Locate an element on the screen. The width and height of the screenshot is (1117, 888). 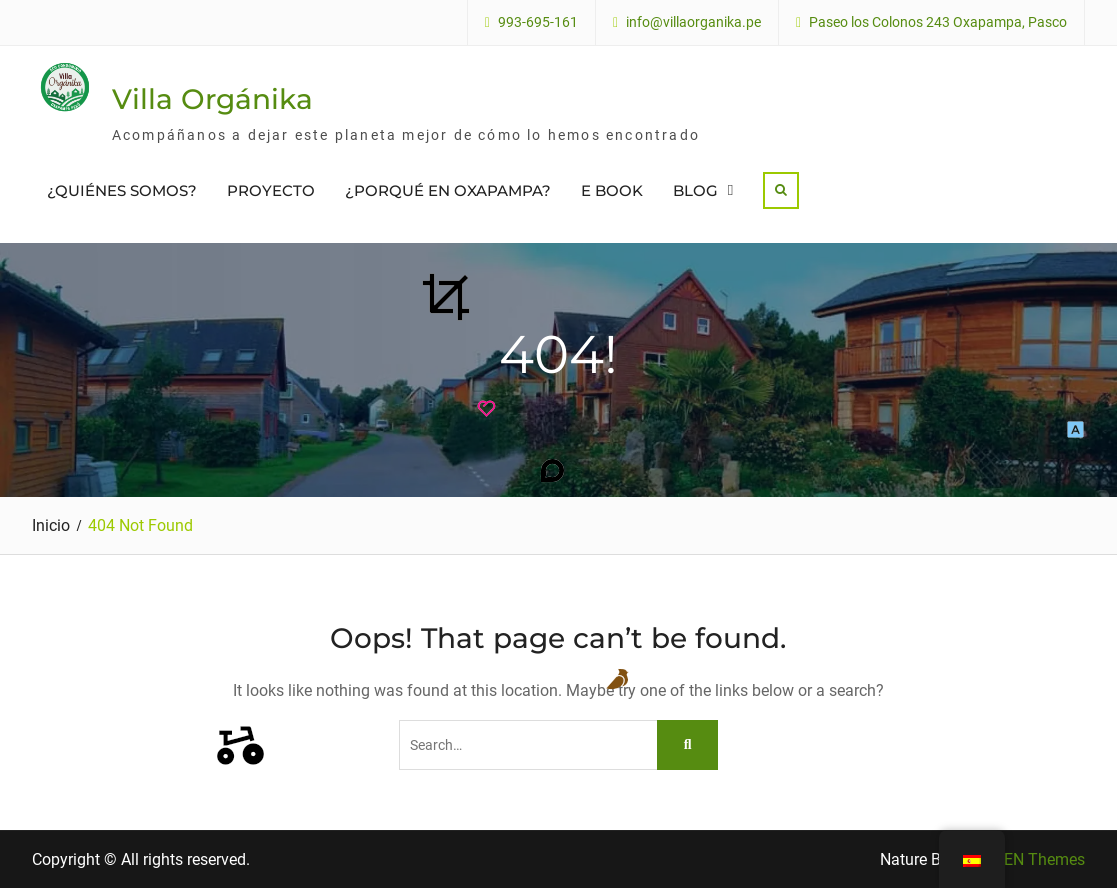
add item to favorites is located at coordinates (486, 408).